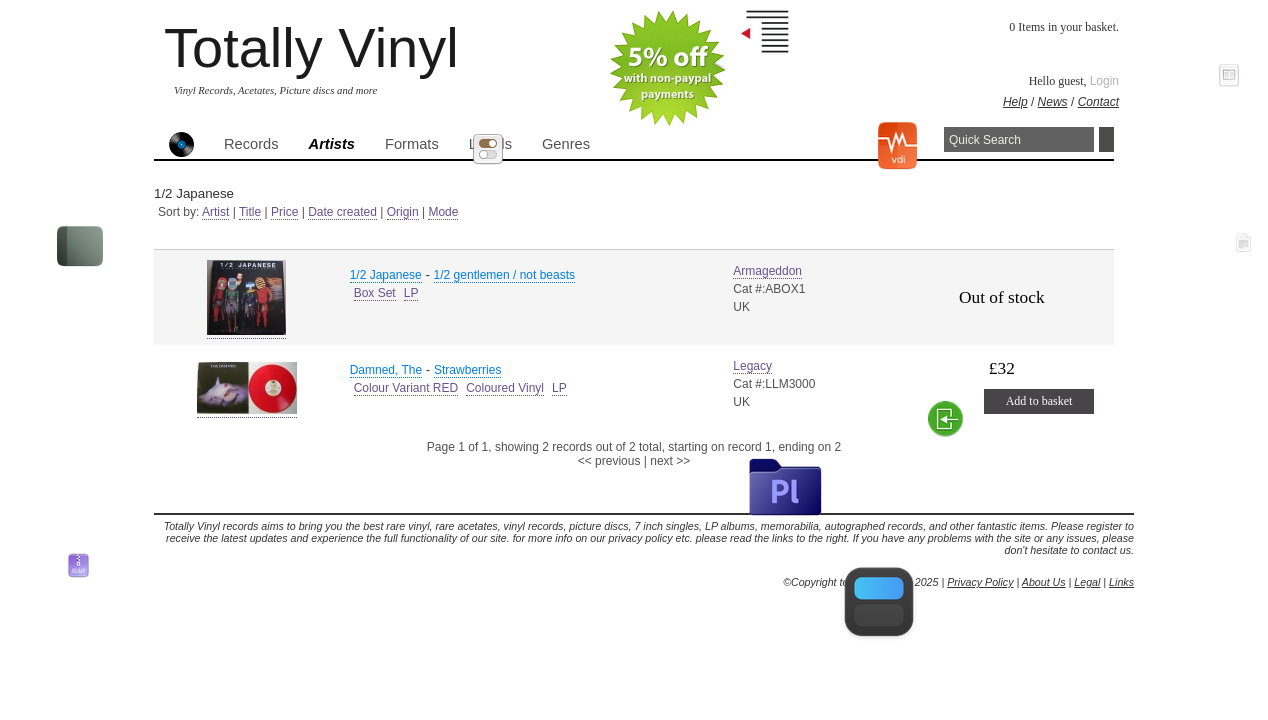 The image size is (1268, 720). What do you see at coordinates (1229, 75) in the screenshot?
I see `a mobipocket ebook file` at bounding box center [1229, 75].